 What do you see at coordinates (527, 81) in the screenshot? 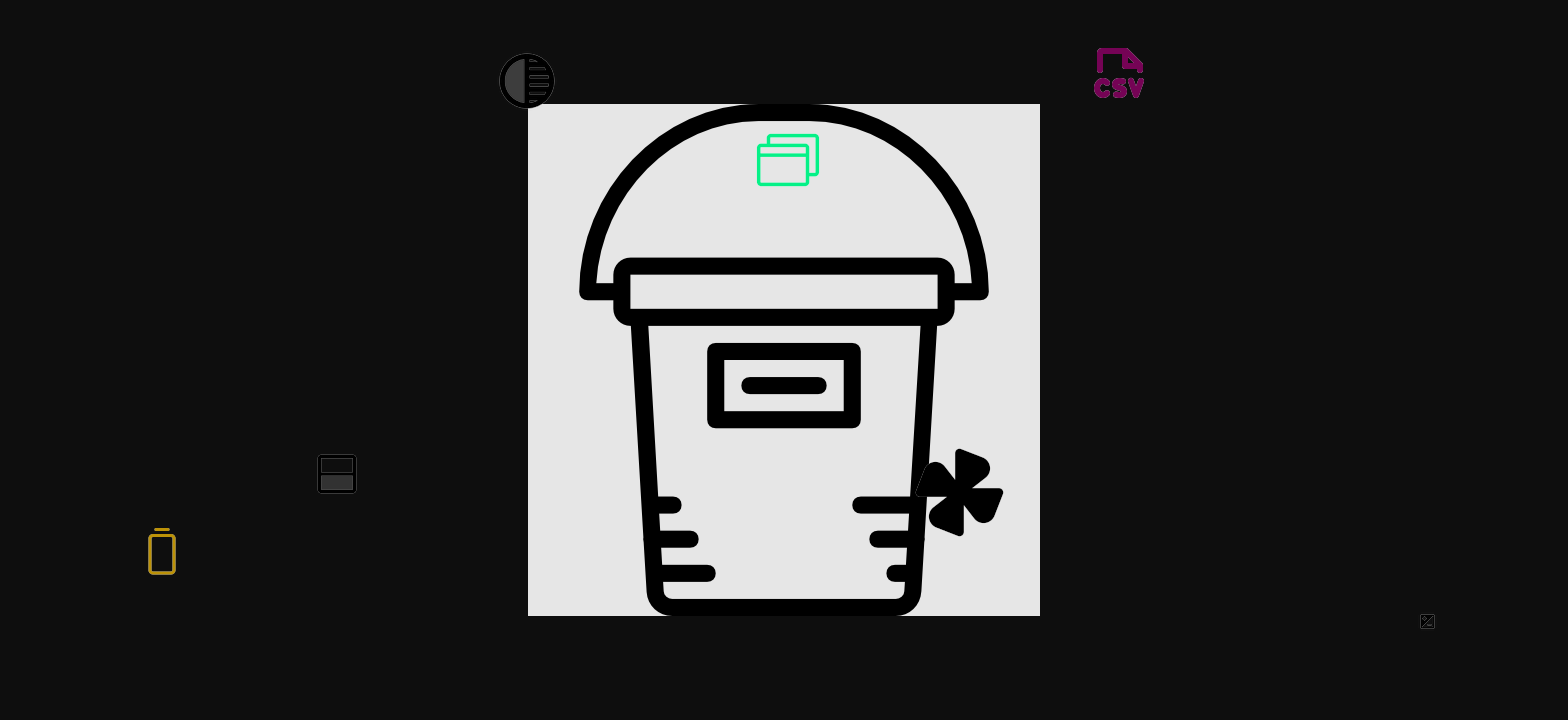
I see `adjust image contrast or tonality settings` at bounding box center [527, 81].